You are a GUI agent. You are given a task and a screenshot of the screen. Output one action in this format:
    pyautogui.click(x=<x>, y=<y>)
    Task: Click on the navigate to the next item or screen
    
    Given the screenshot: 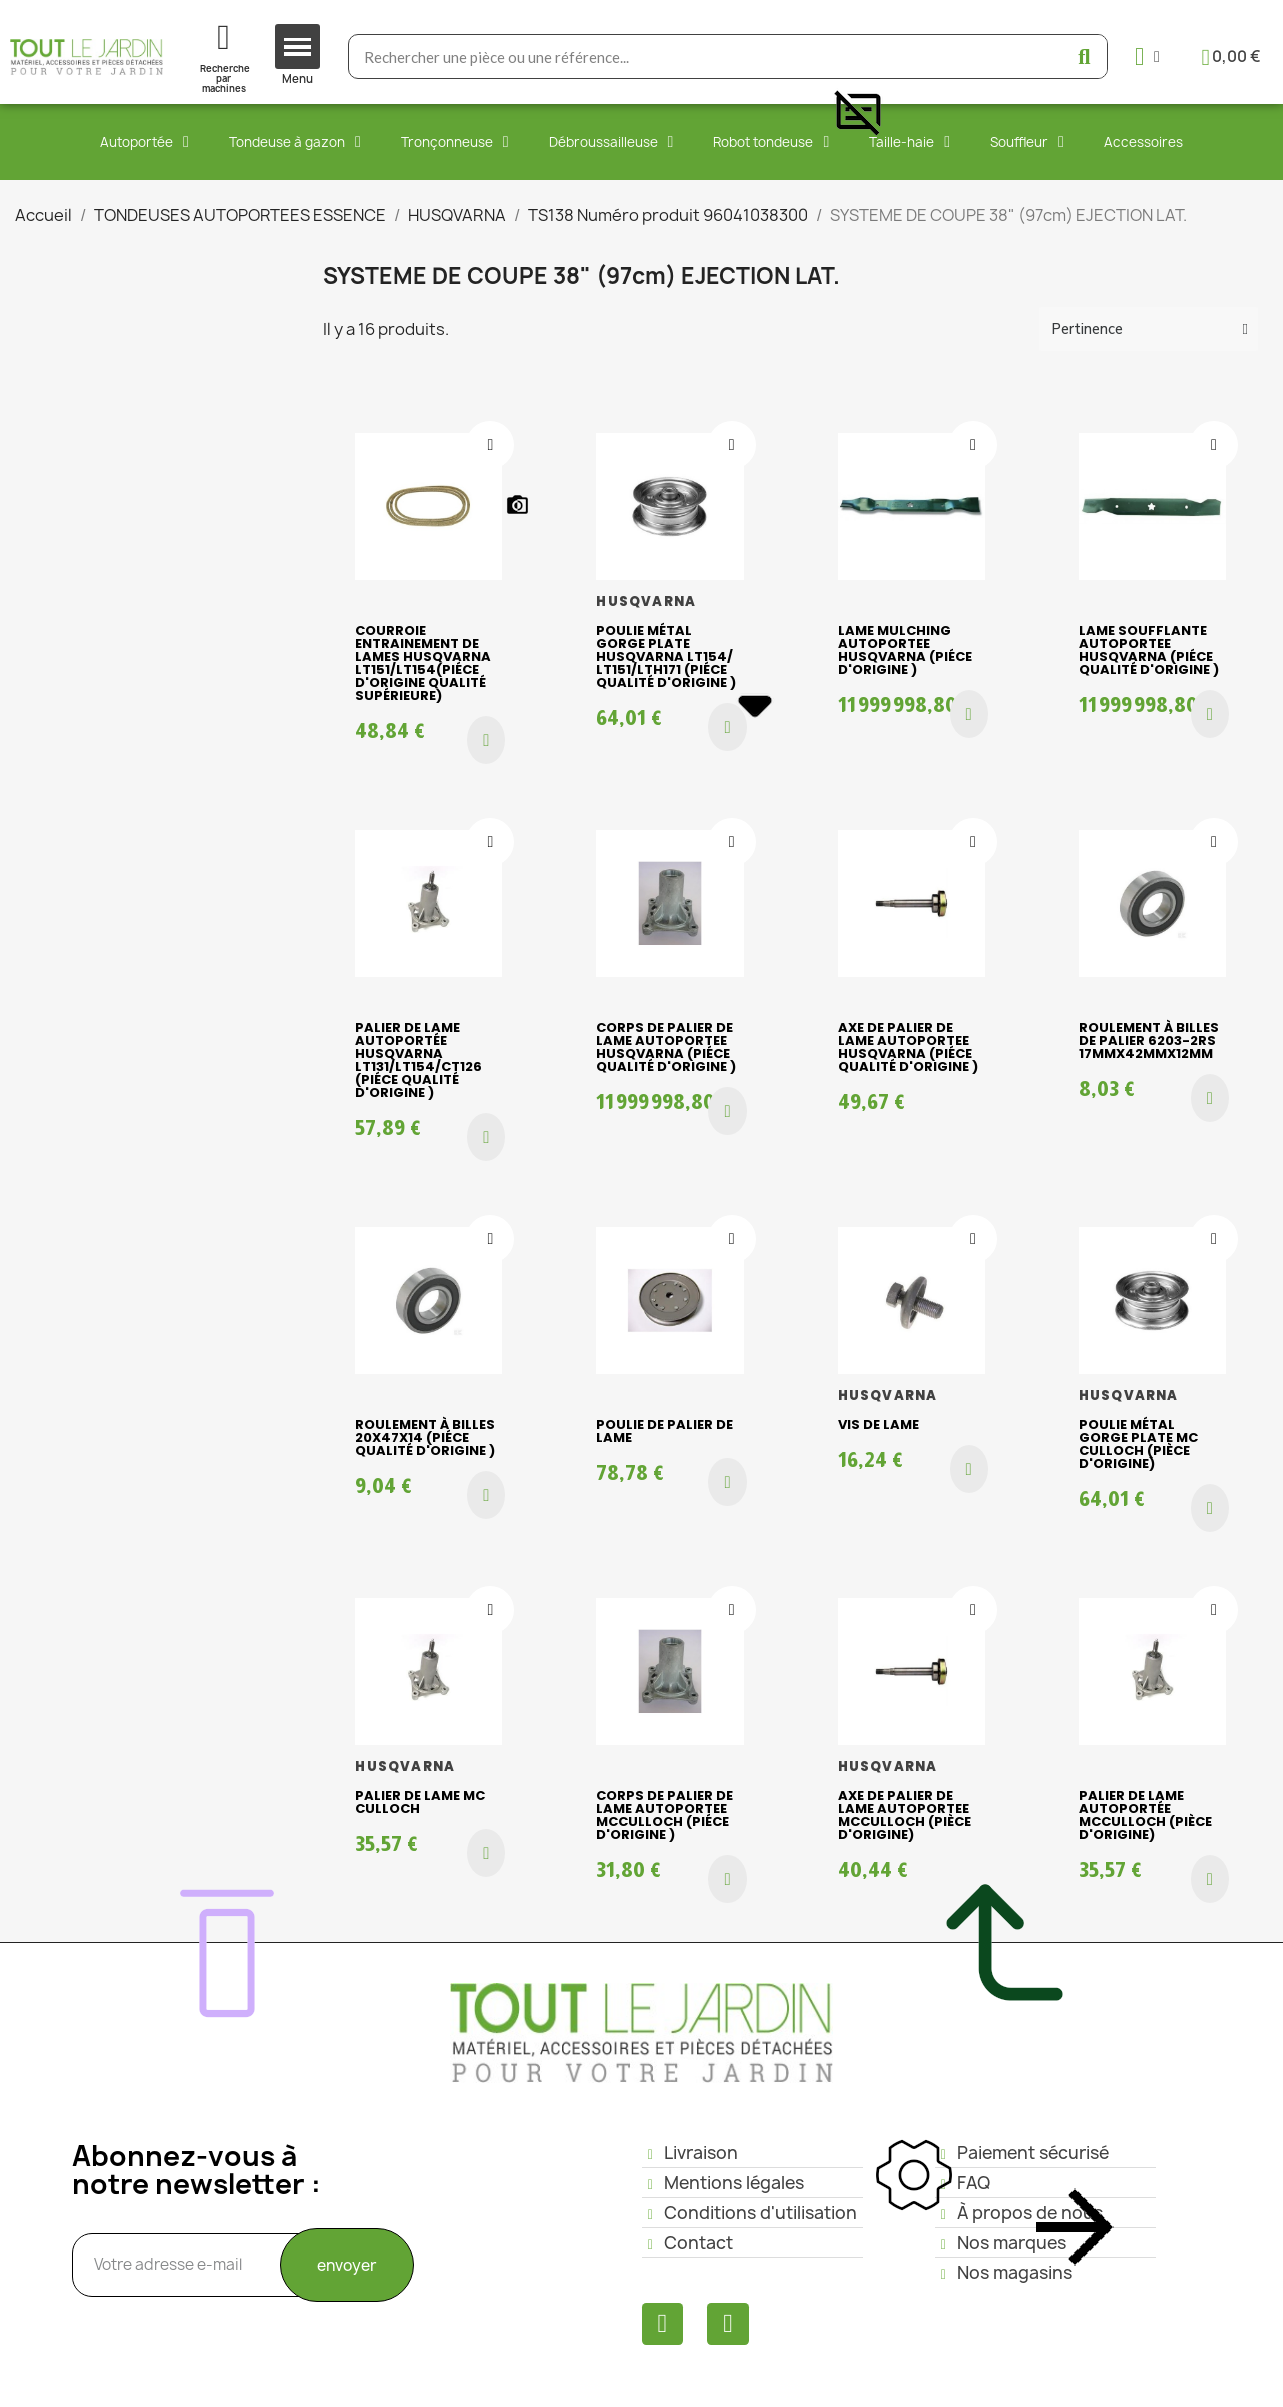 What is the action you would take?
    pyautogui.click(x=1075, y=2227)
    